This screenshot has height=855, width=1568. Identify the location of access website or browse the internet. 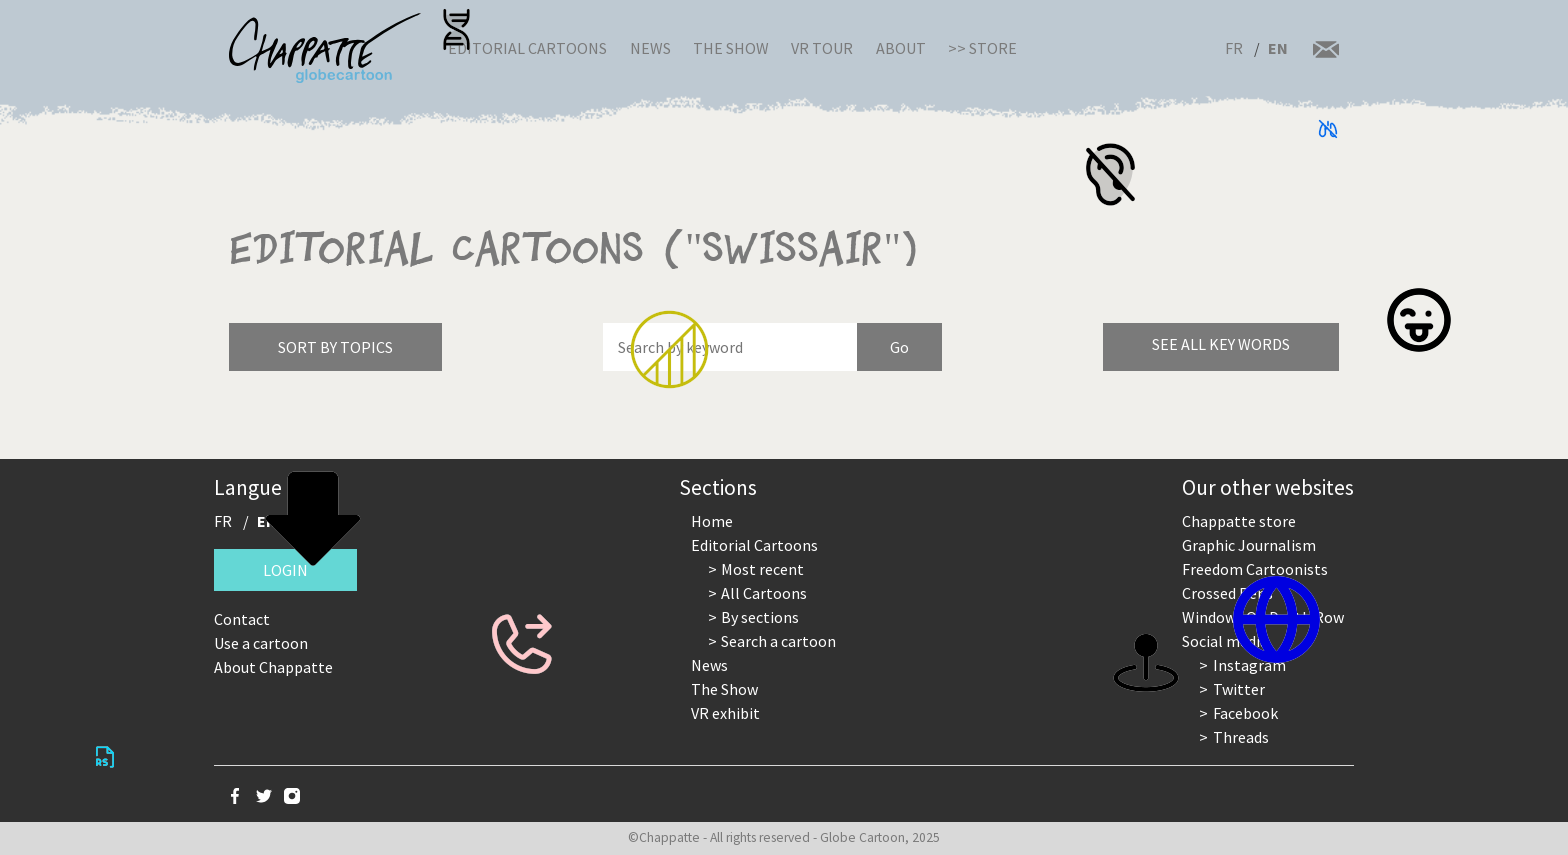
(1276, 619).